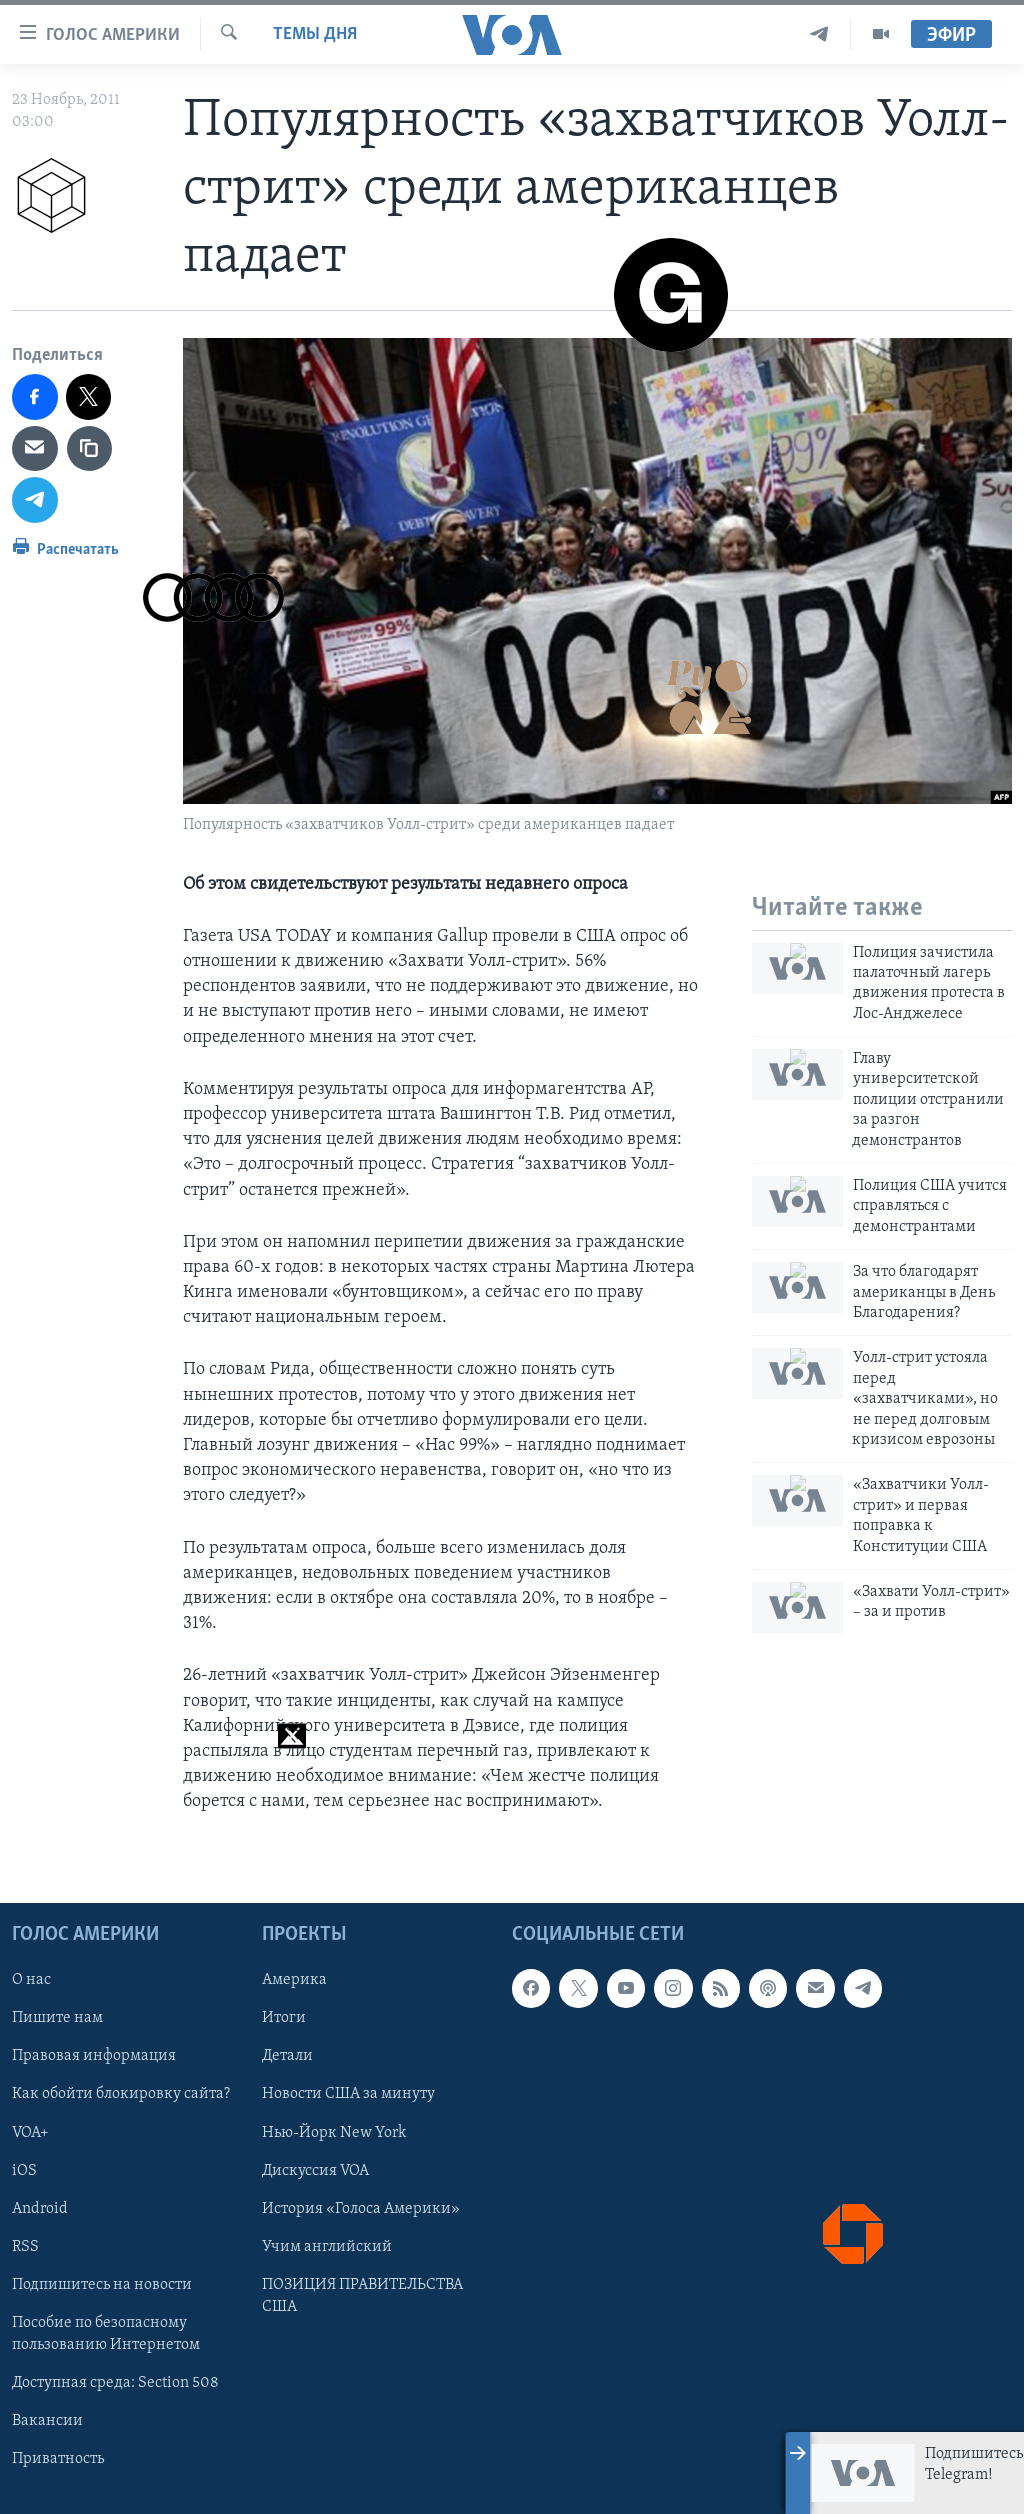  Describe the element at coordinates (51, 195) in the screenshot. I see `open Apache NetBeans IDE` at that location.